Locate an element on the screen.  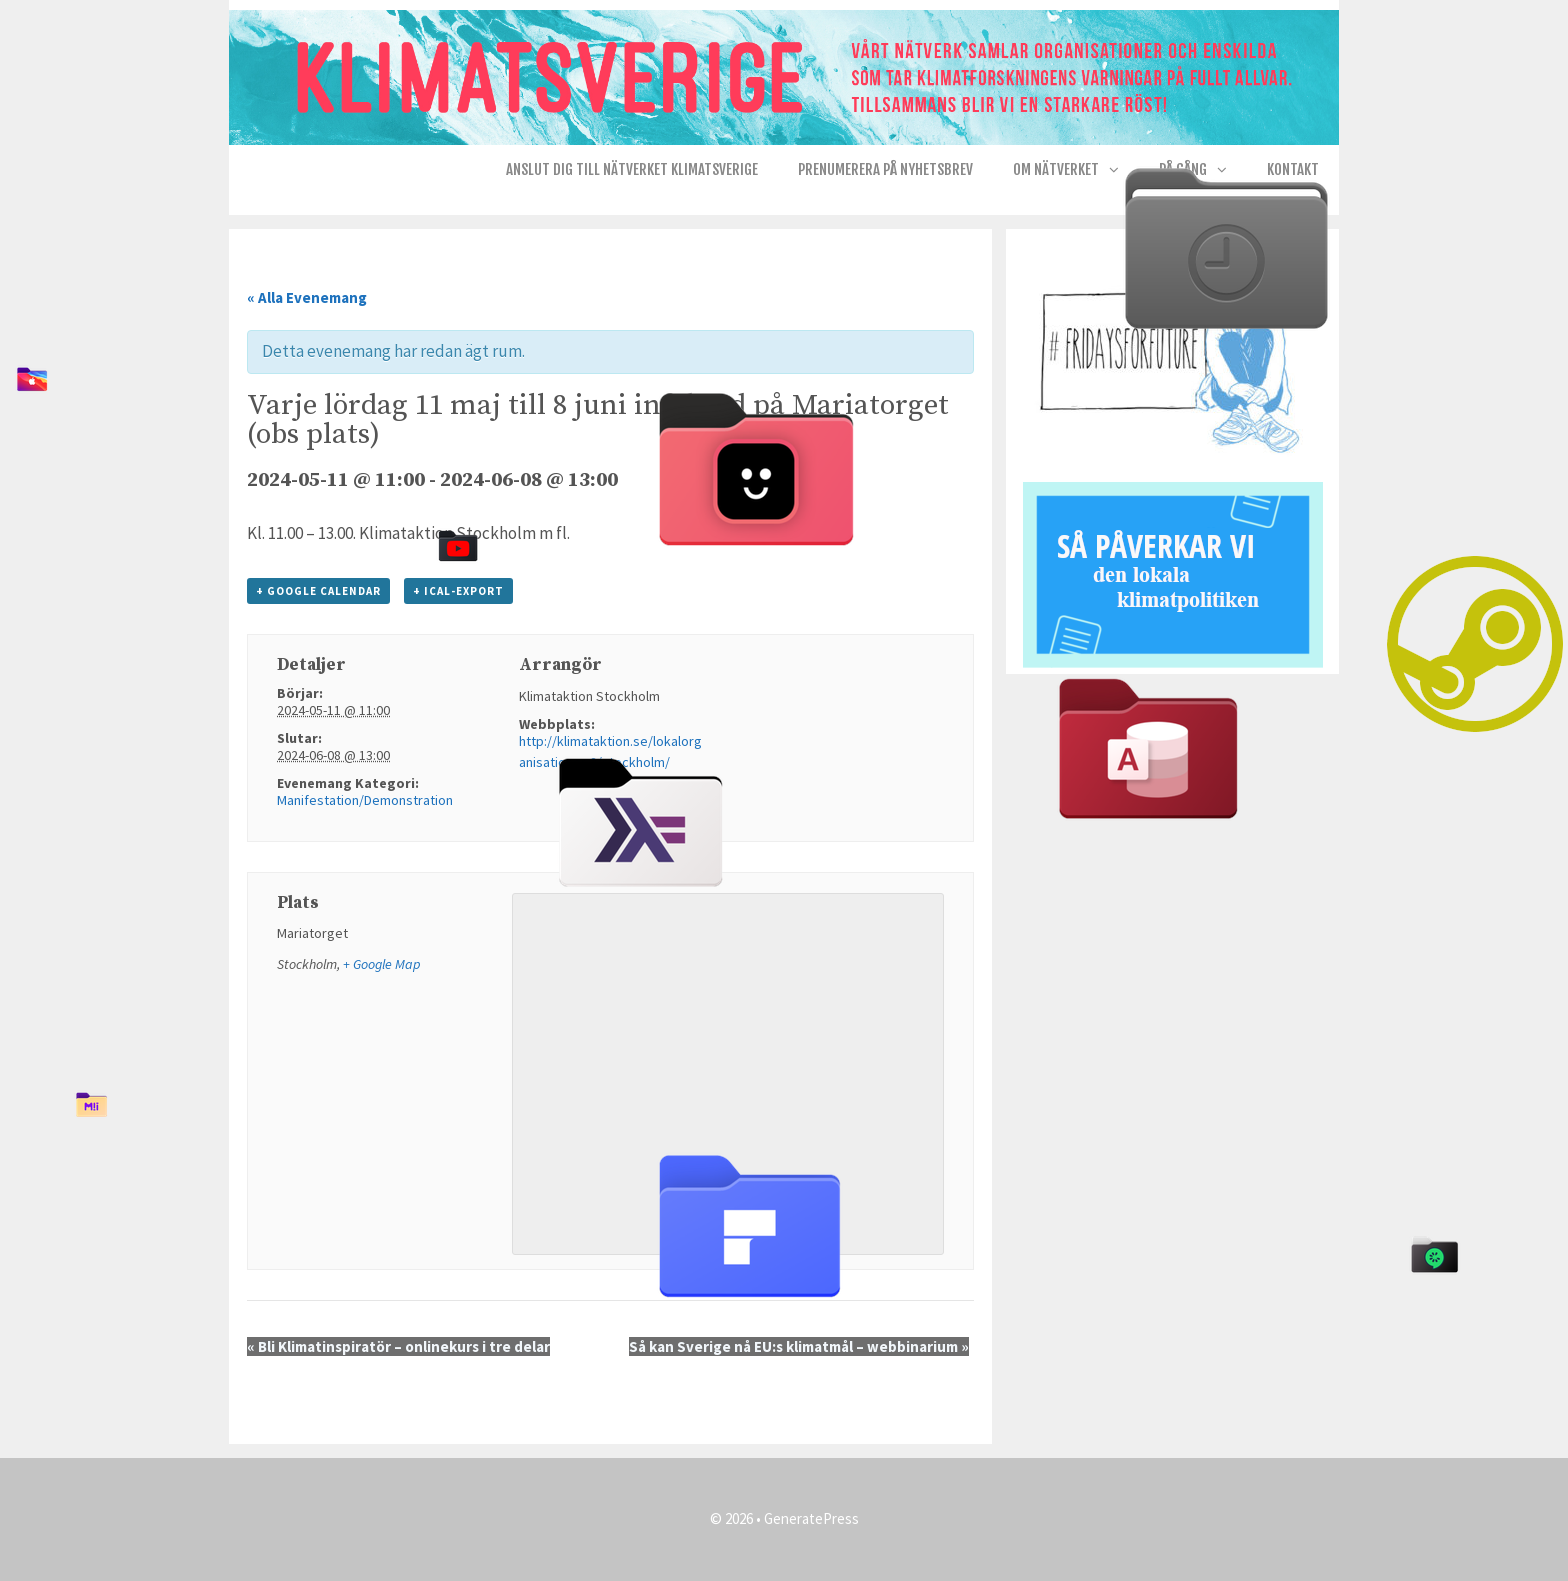
open steam gaming platform is located at coordinates (1475, 644).